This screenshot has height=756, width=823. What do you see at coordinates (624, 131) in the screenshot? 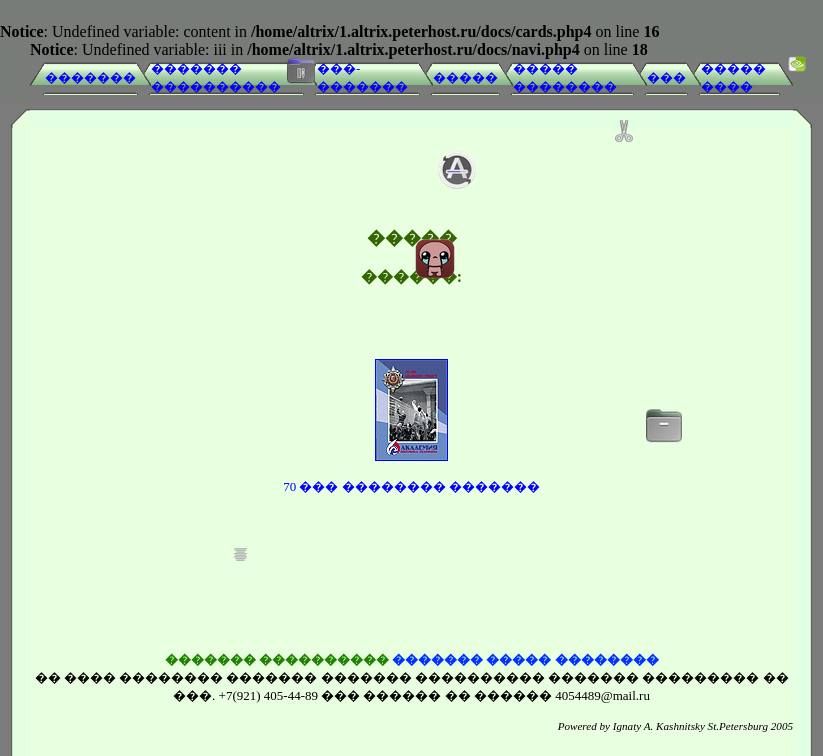
I see `cut selected content to clipboard` at bounding box center [624, 131].